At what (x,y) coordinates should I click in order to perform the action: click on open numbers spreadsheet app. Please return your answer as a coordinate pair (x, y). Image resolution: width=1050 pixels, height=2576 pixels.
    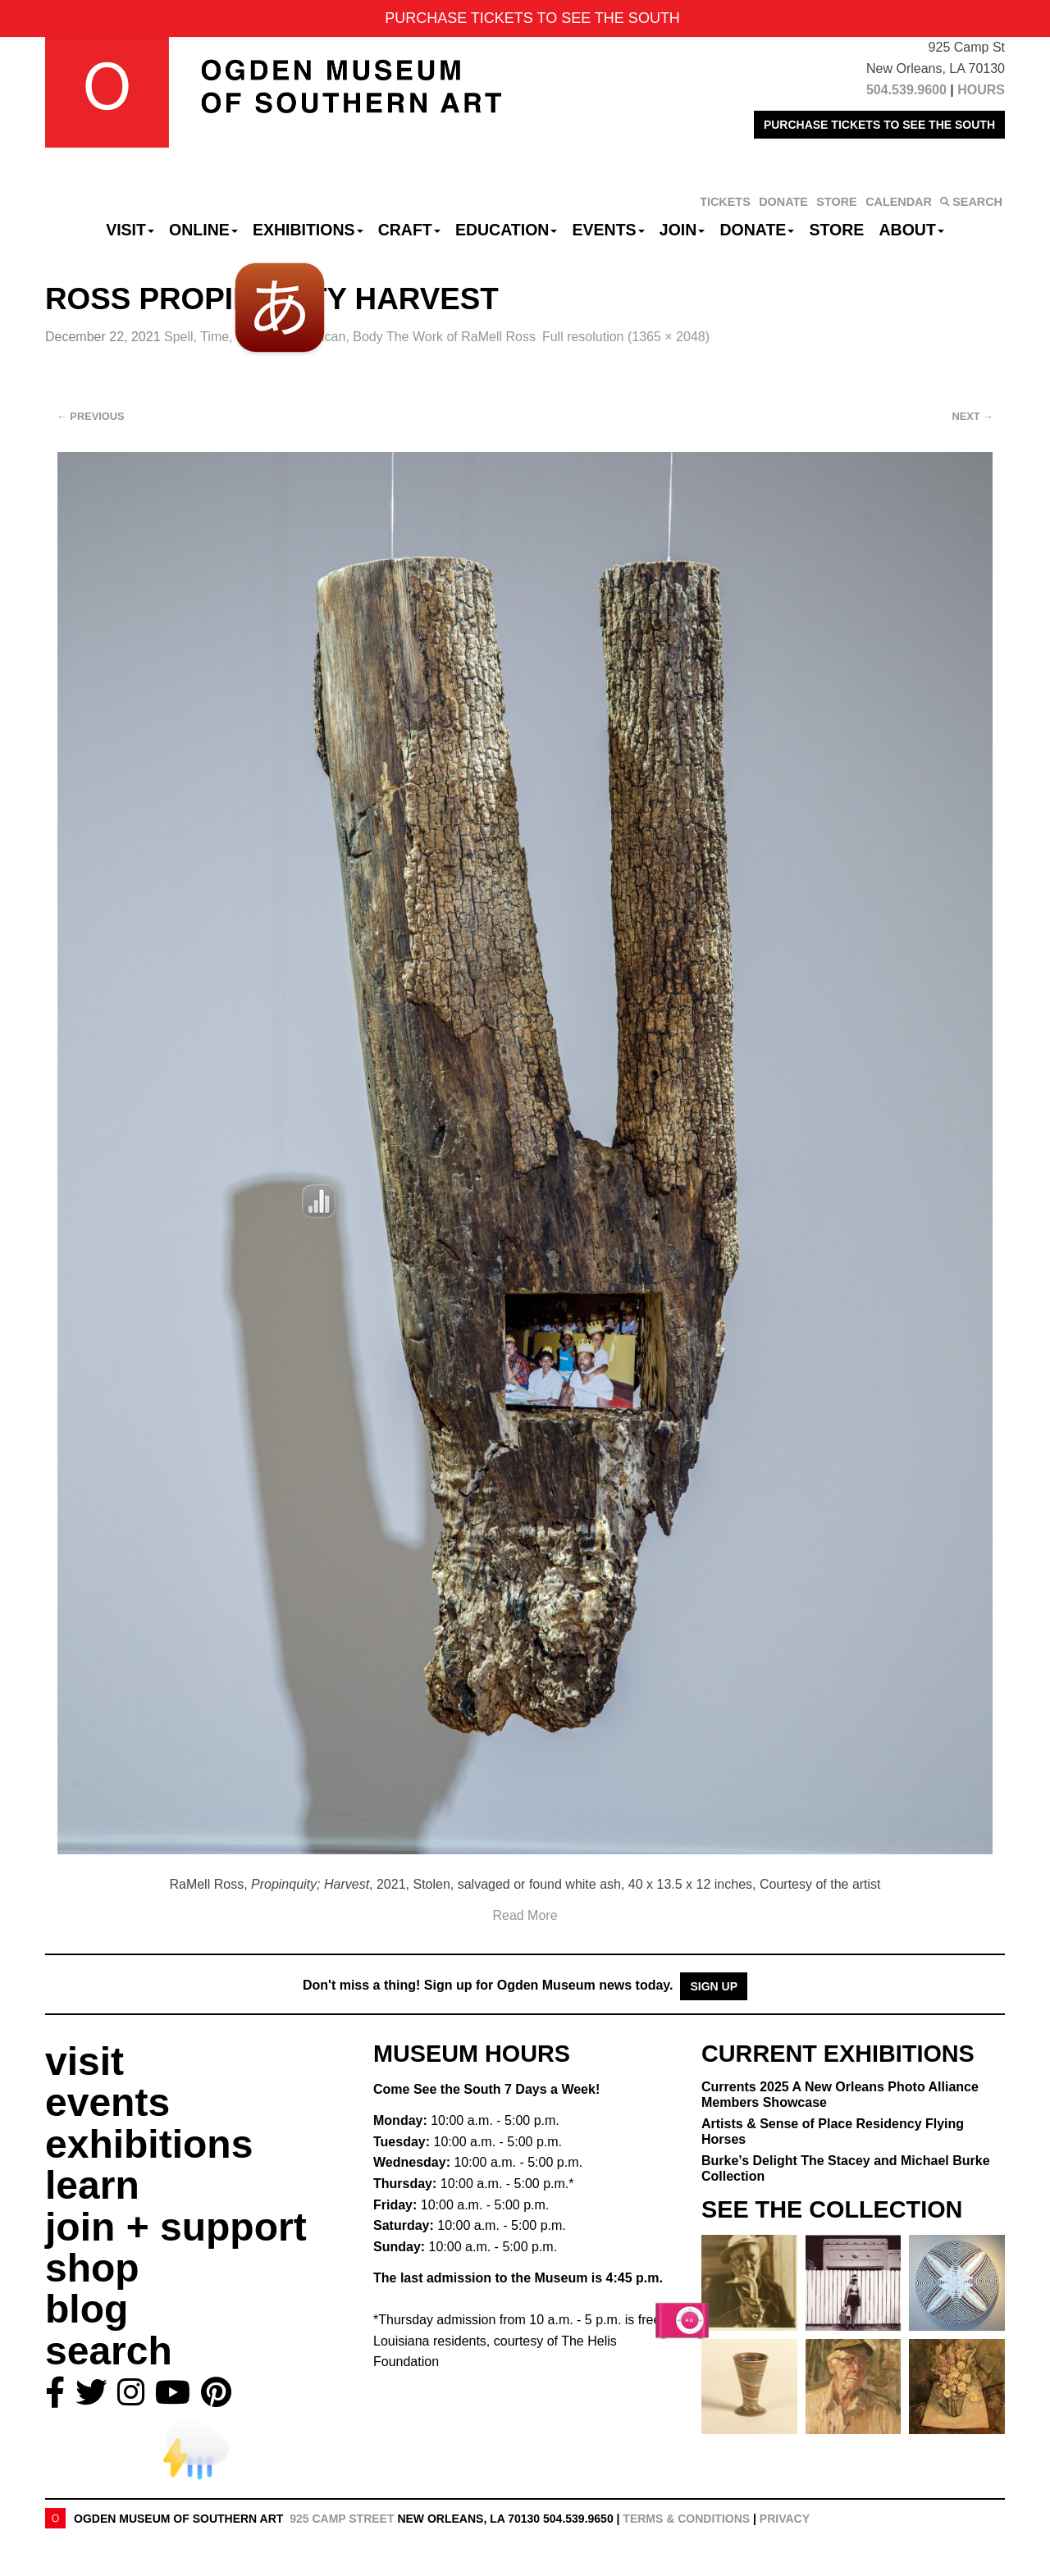
    Looking at the image, I should click on (318, 1201).